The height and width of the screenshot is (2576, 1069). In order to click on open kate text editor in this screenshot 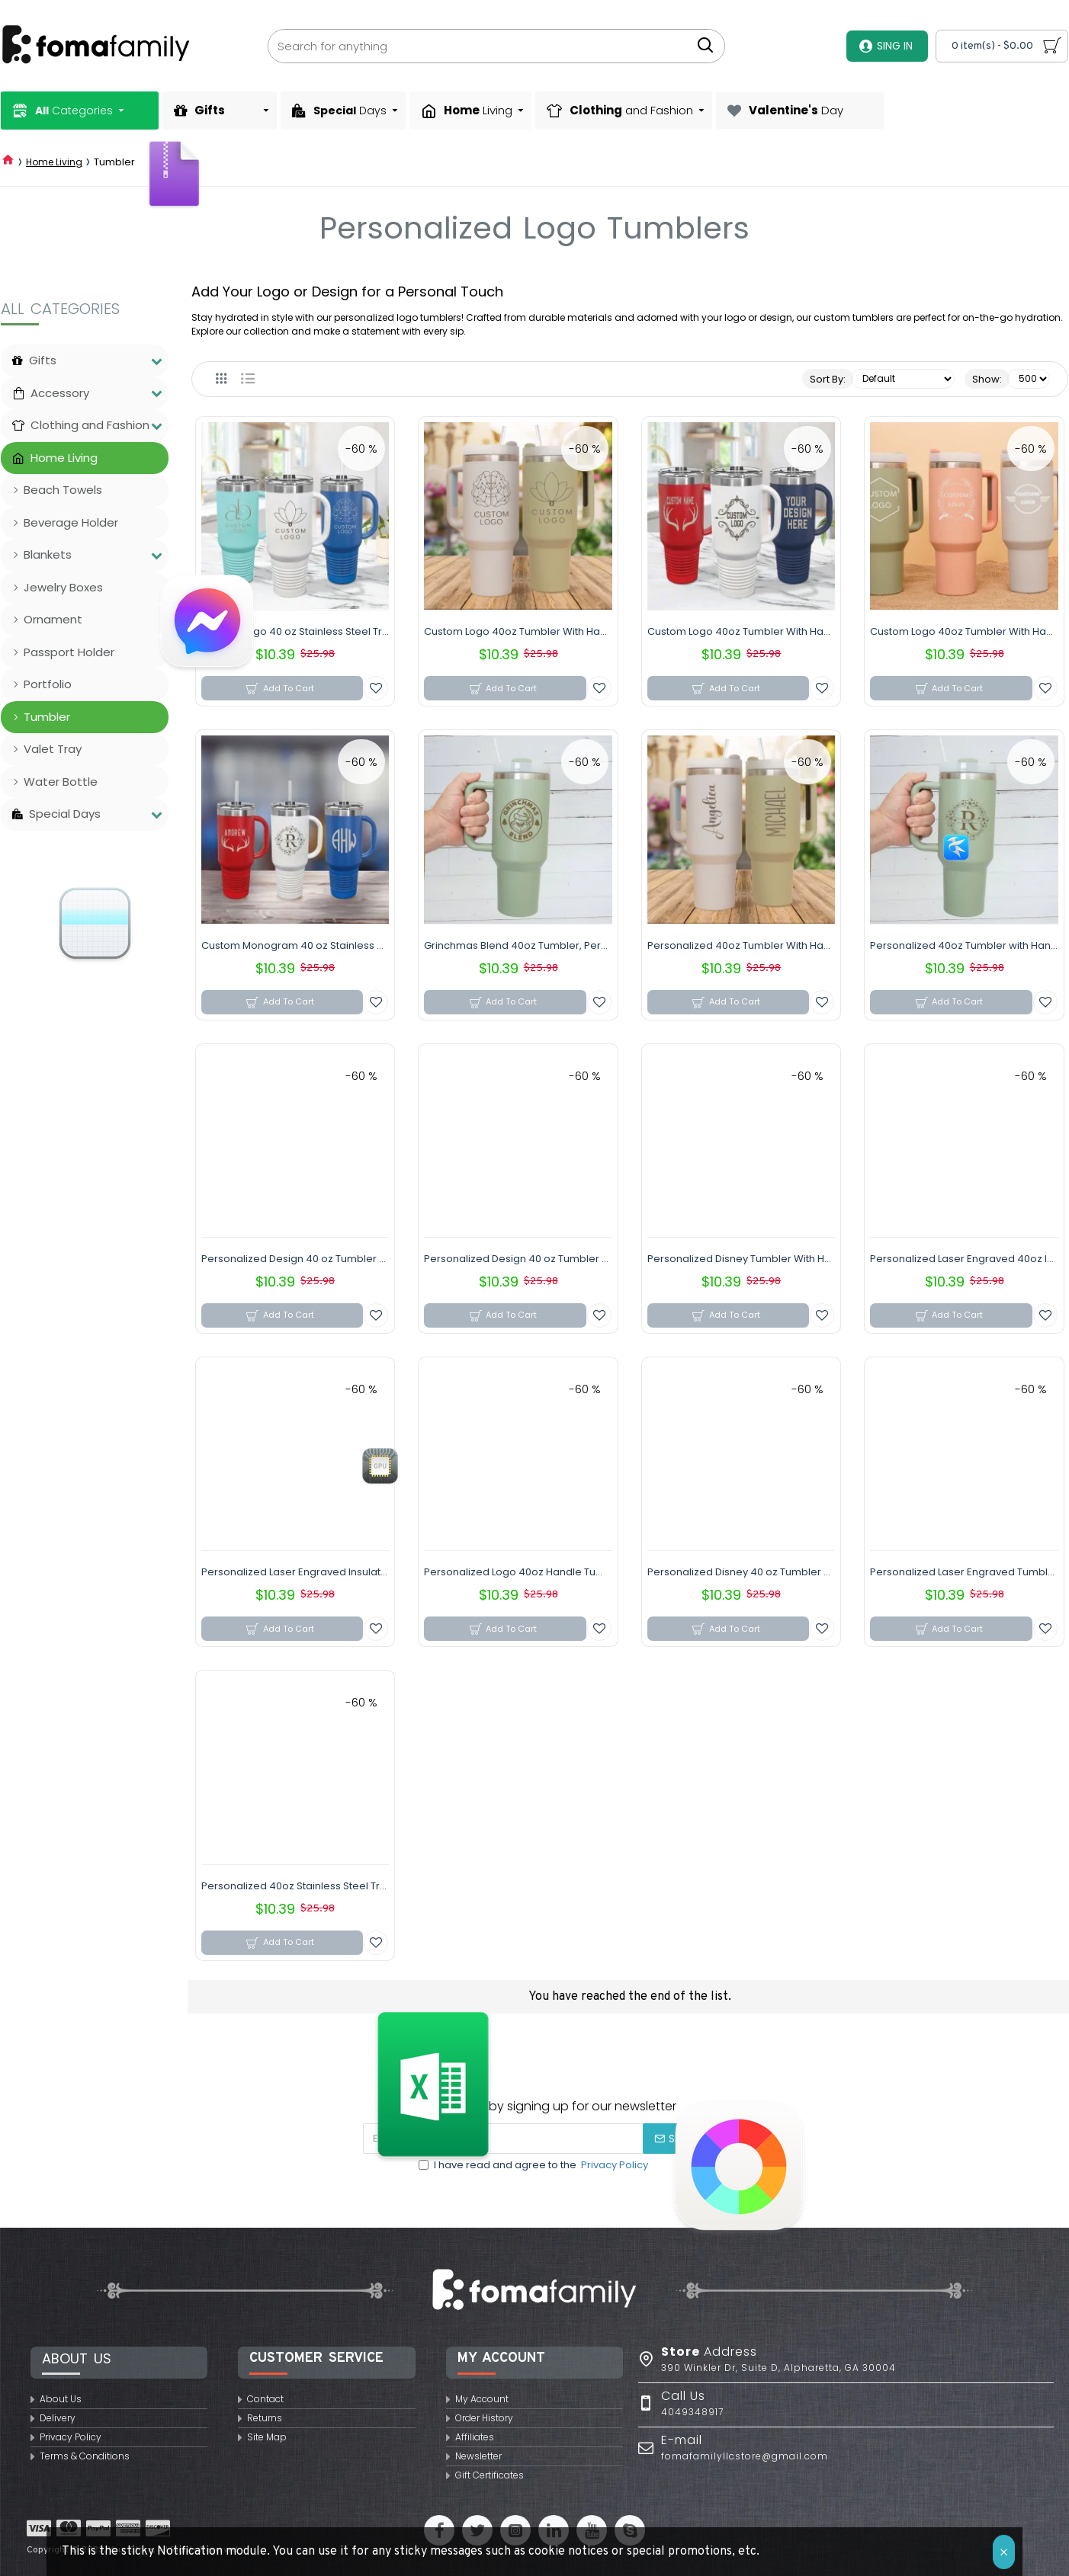, I will do `click(956, 847)`.